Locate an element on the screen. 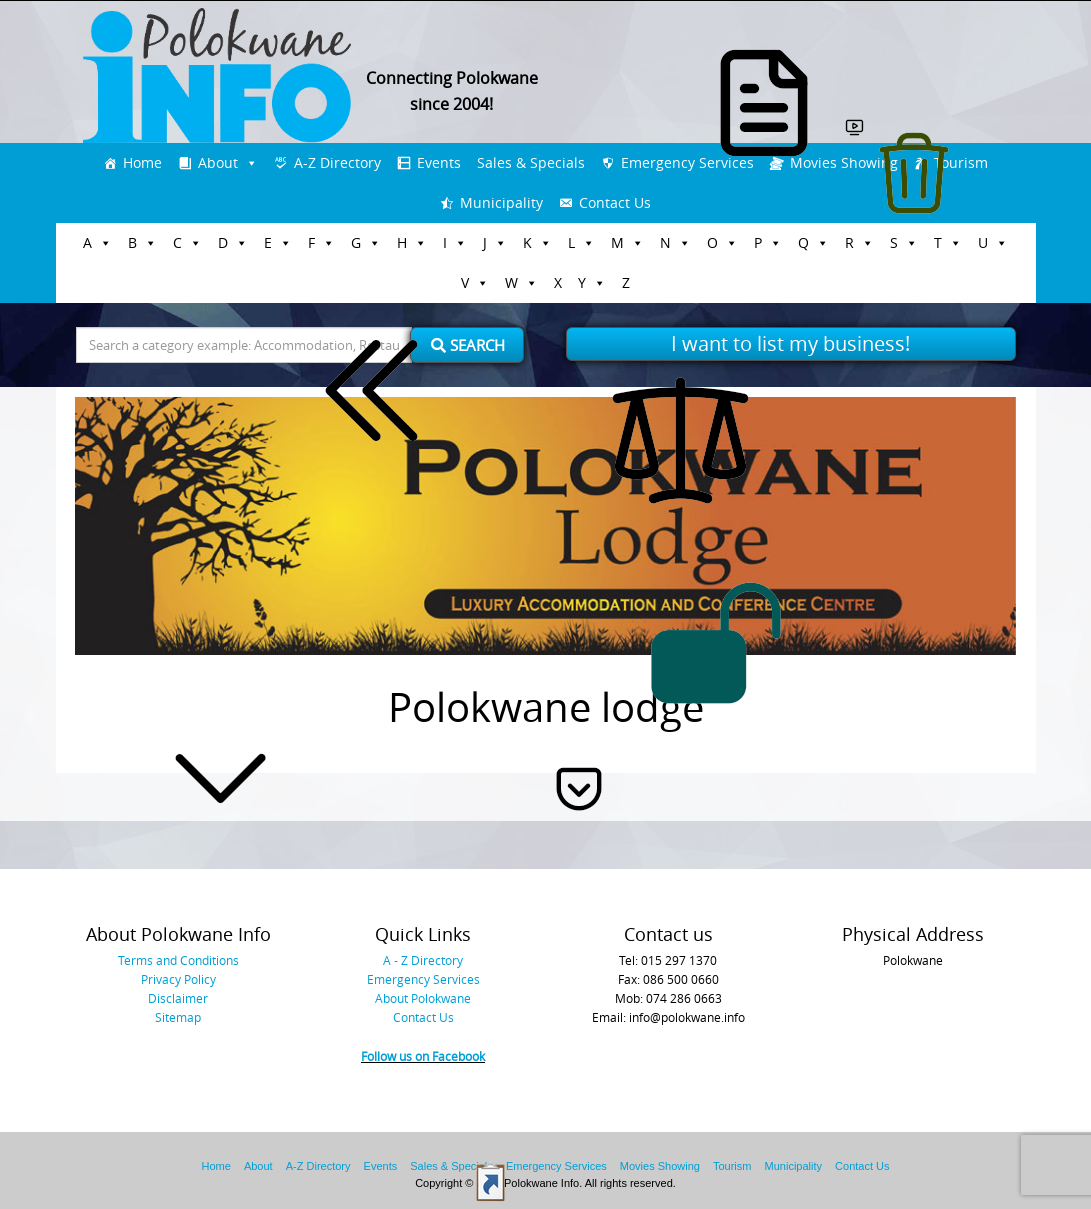 The image size is (1091, 1209). expand a dropdown menu or section is located at coordinates (220, 778).